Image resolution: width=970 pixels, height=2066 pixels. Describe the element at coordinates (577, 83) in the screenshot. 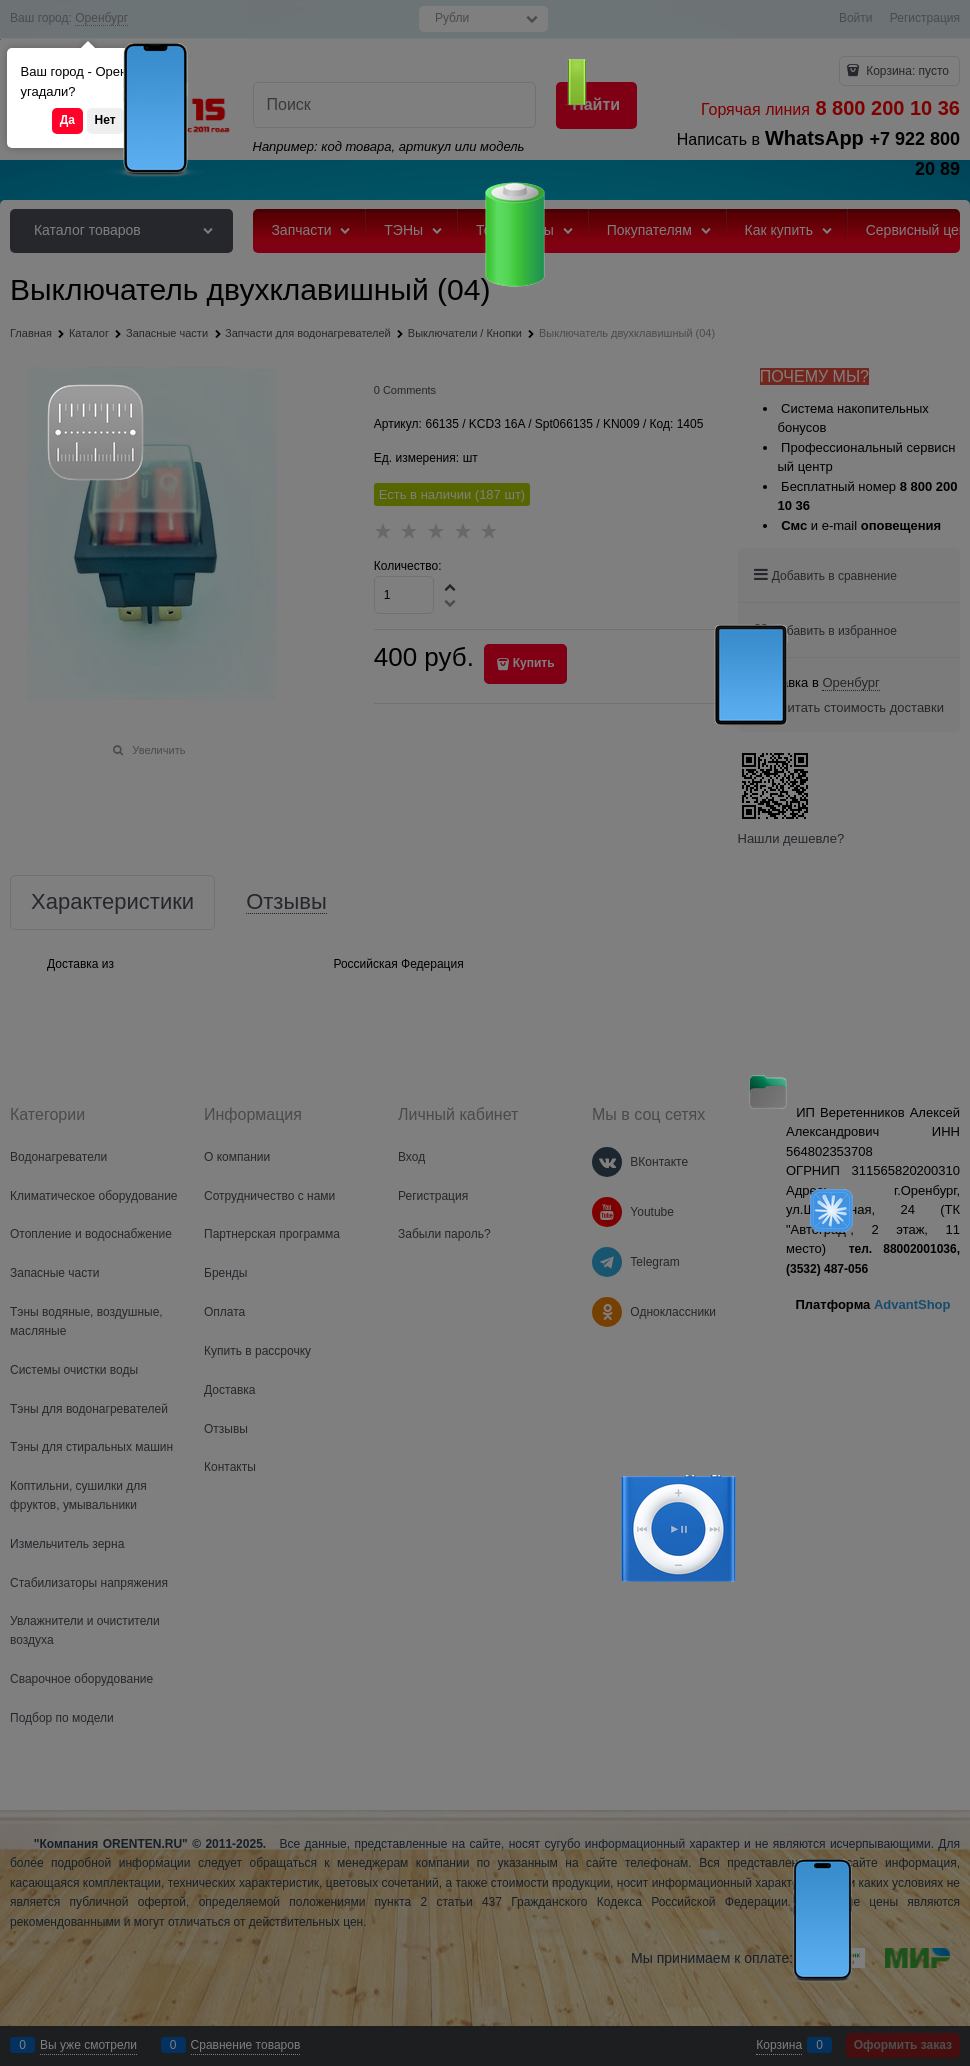

I see `iPod nano device connected` at that location.